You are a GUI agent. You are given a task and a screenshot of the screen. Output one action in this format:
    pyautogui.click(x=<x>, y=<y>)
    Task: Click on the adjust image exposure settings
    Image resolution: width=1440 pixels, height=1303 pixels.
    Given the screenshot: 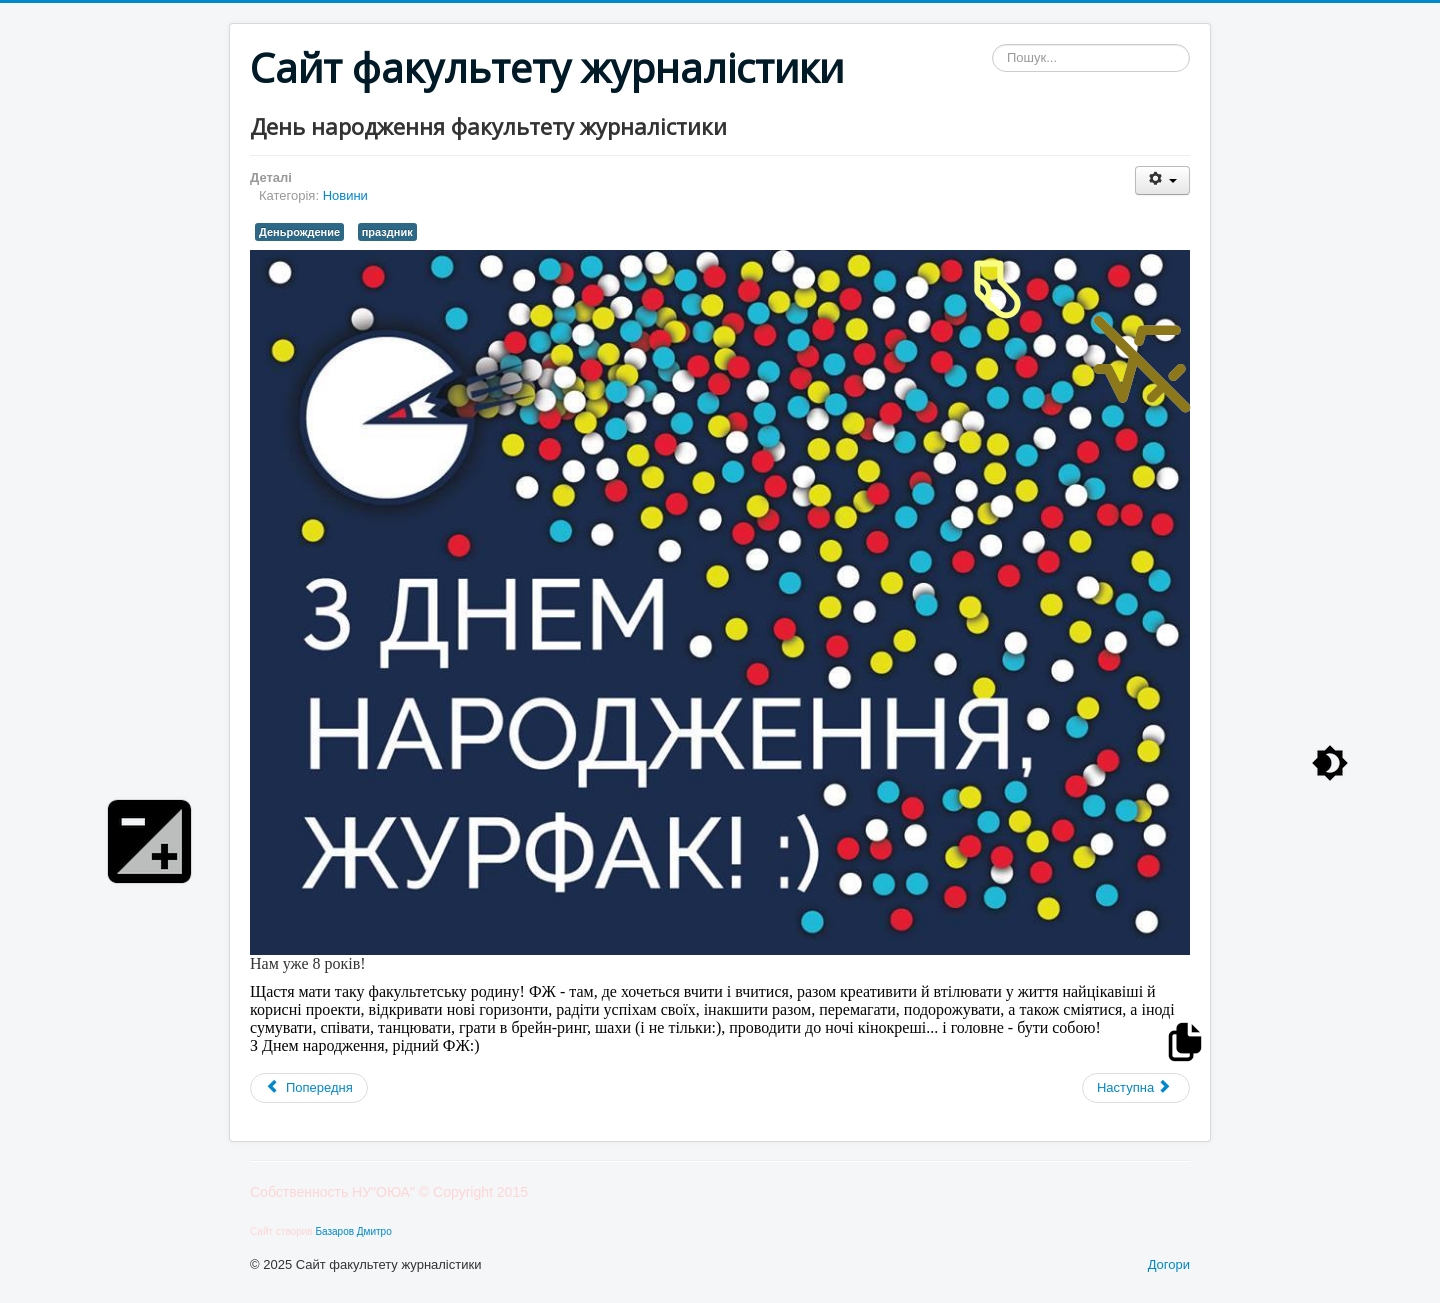 What is the action you would take?
    pyautogui.click(x=149, y=841)
    